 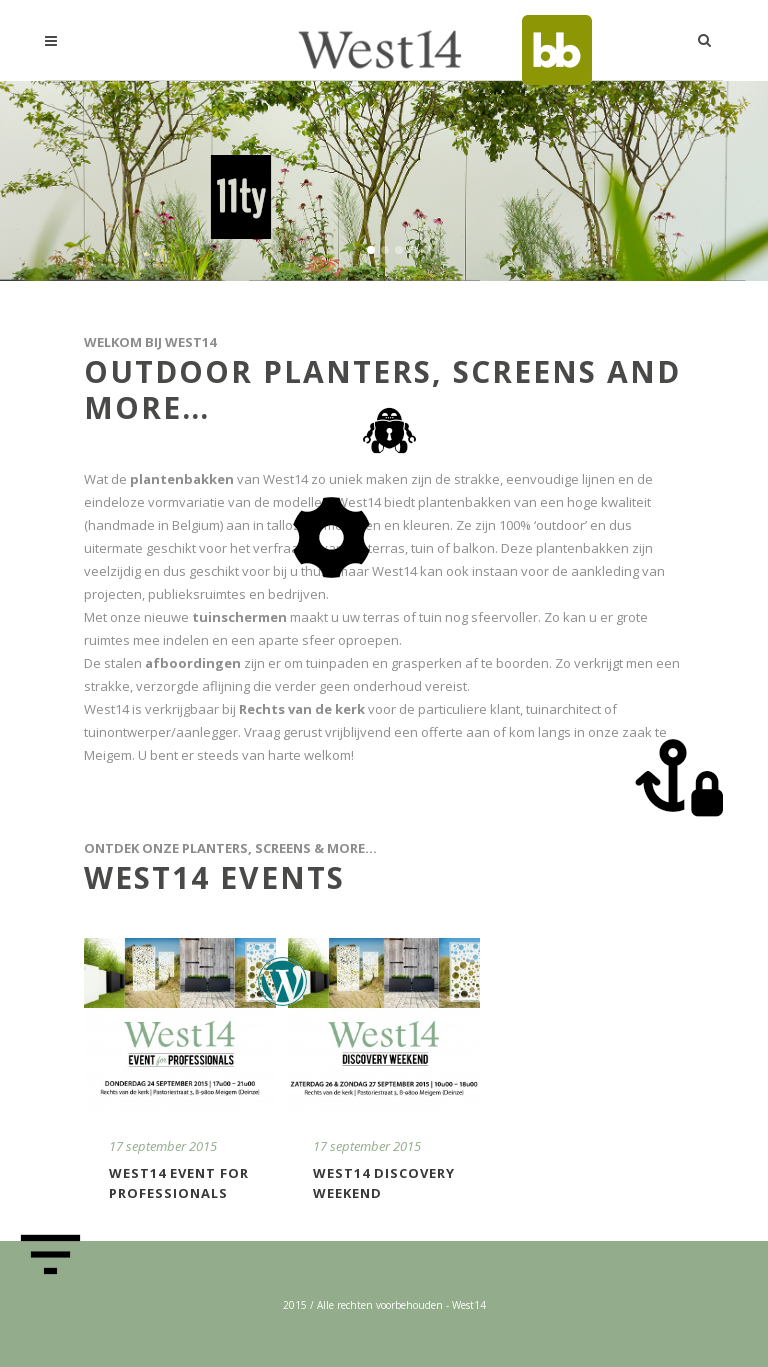 What do you see at coordinates (50, 1254) in the screenshot?
I see `filter or sort list items` at bounding box center [50, 1254].